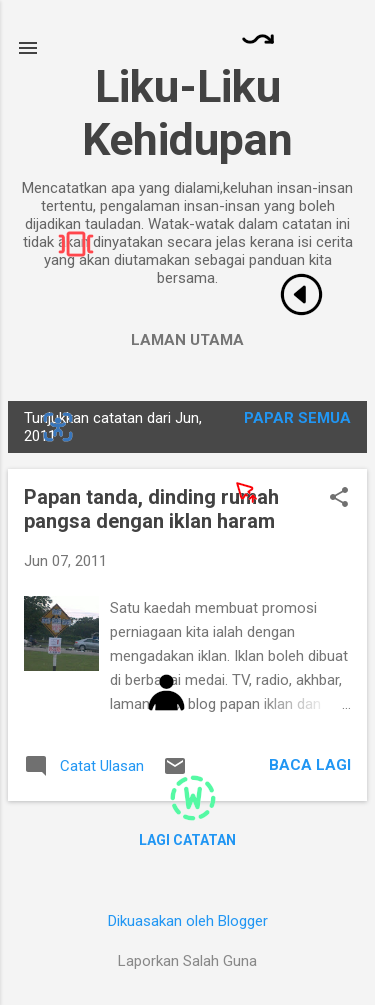 Image resolution: width=375 pixels, height=1005 pixels. What do you see at coordinates (258, 39) in the screenshot?
I see `indicates a flowing or wave-like transition downward` at bounding box center [258, 39].